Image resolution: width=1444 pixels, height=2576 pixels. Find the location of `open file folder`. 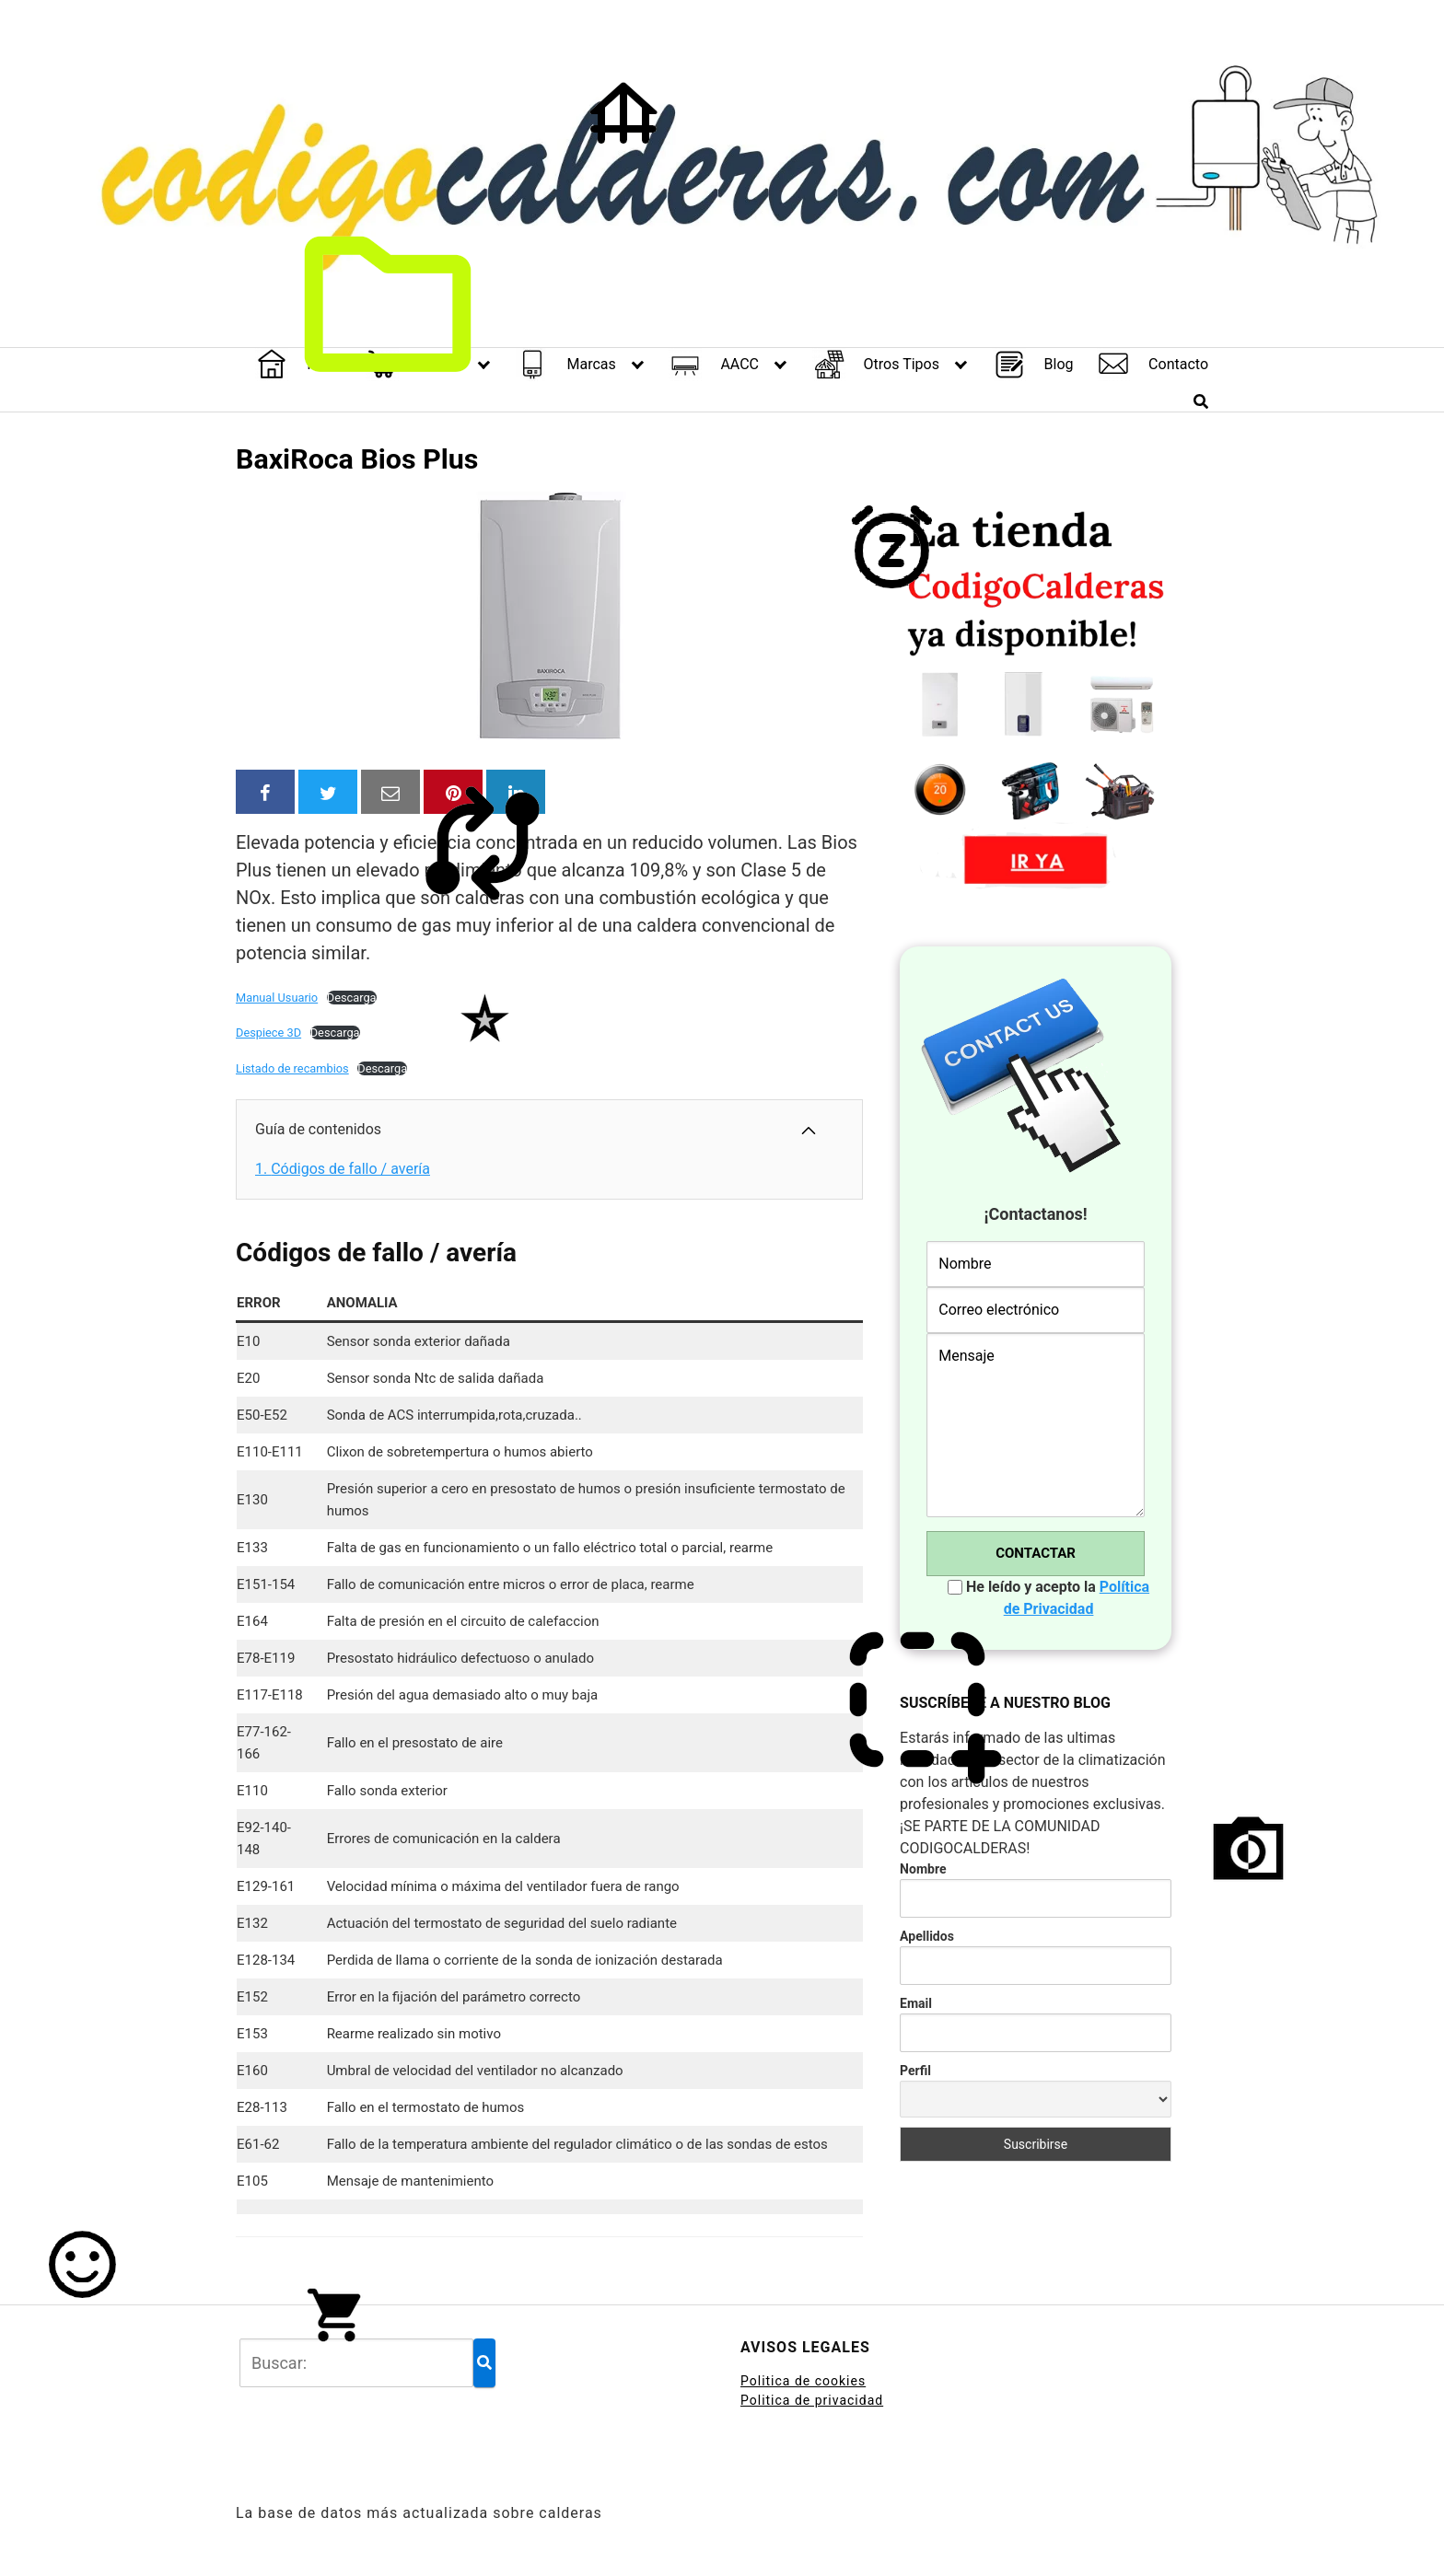

open file folder is located at coordinates (388, 301).